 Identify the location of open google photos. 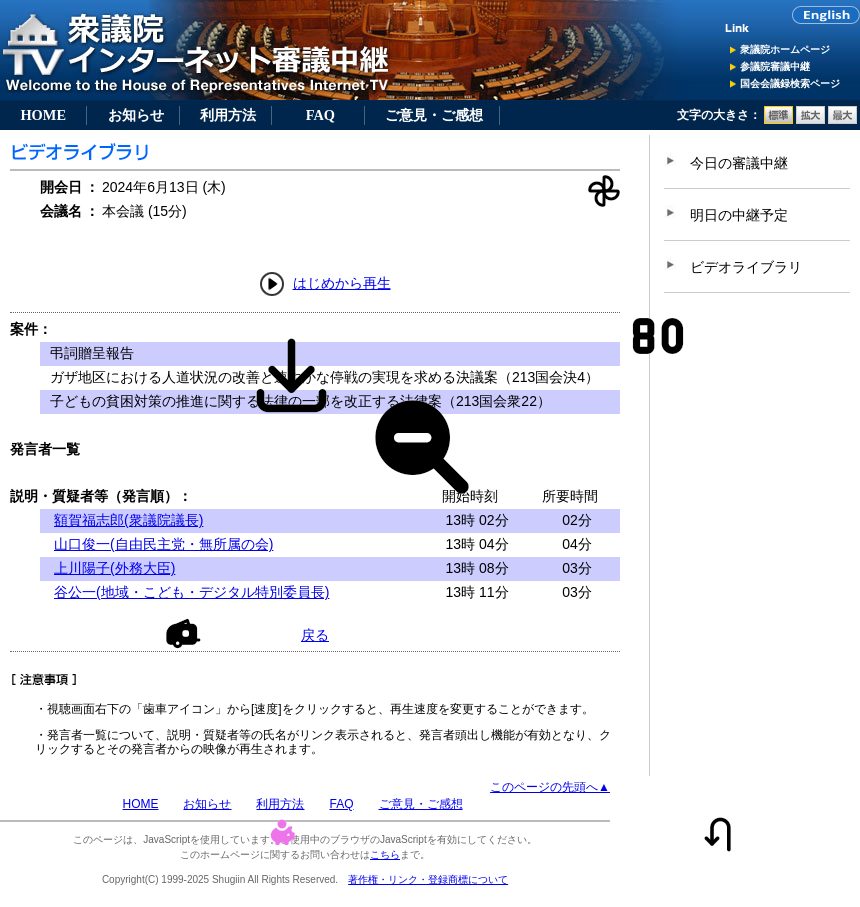
(604, 191).